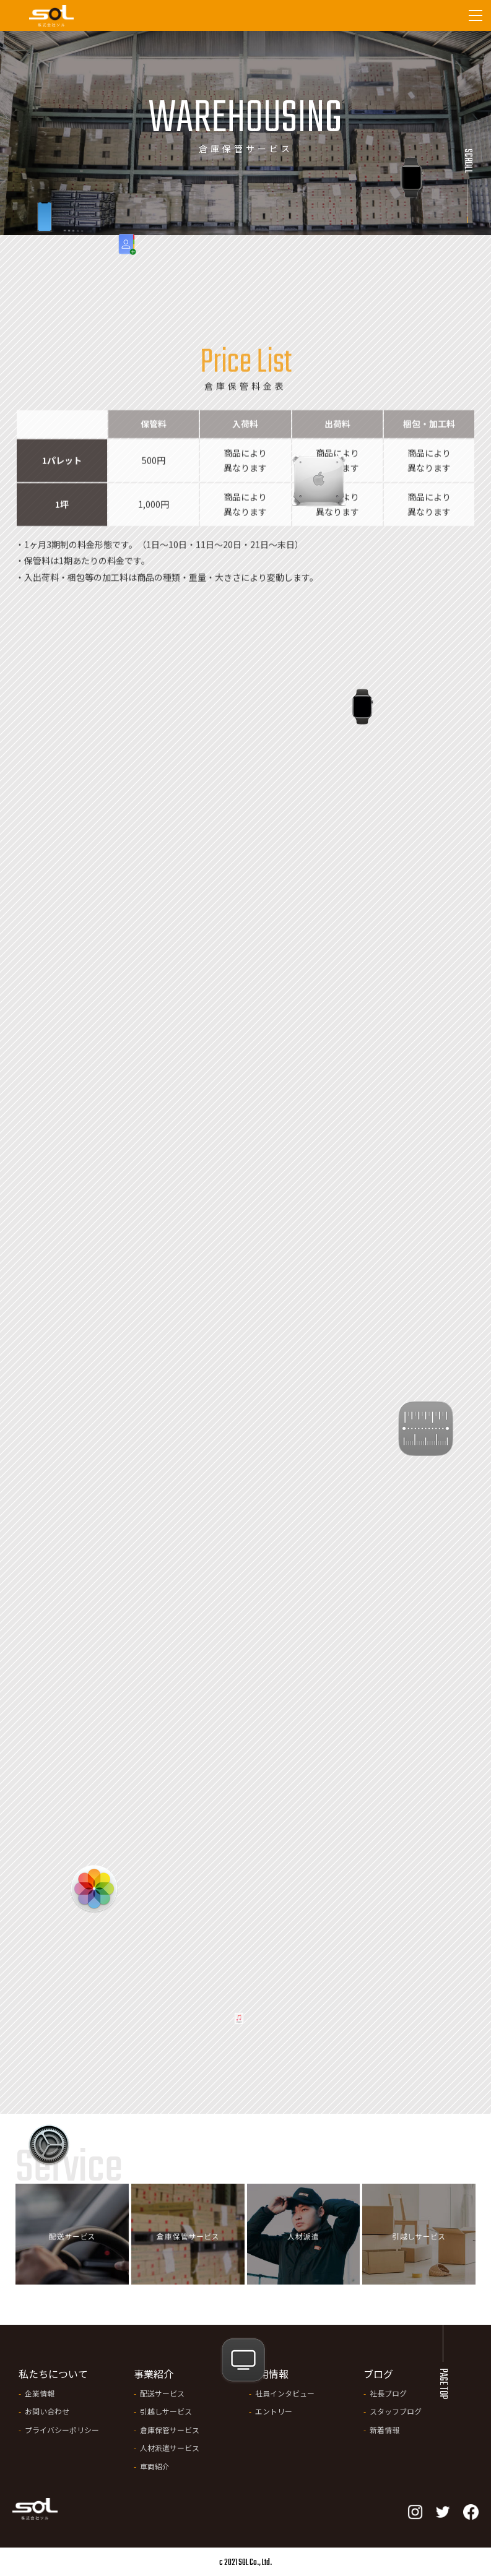 The width and height of the screenshot is (491, 2576). I want to click on Rosetta 2 translation layer update utility, so click(49, 2145).